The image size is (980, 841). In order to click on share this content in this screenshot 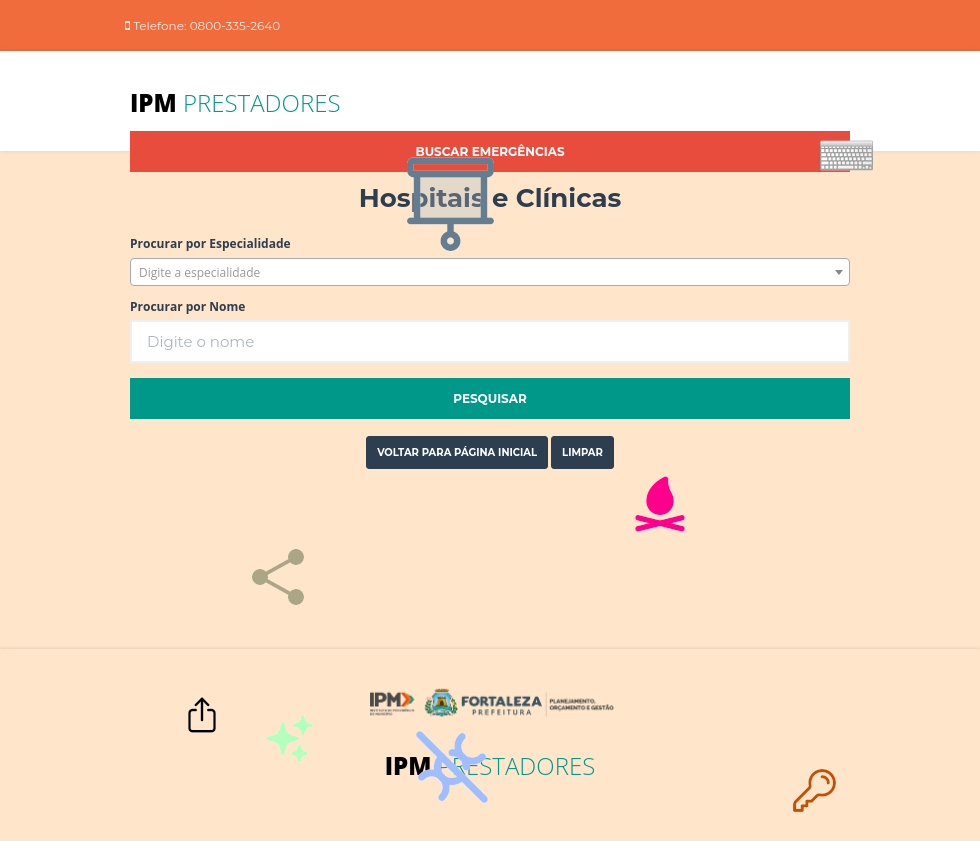, I will do `click(278, 577)`.